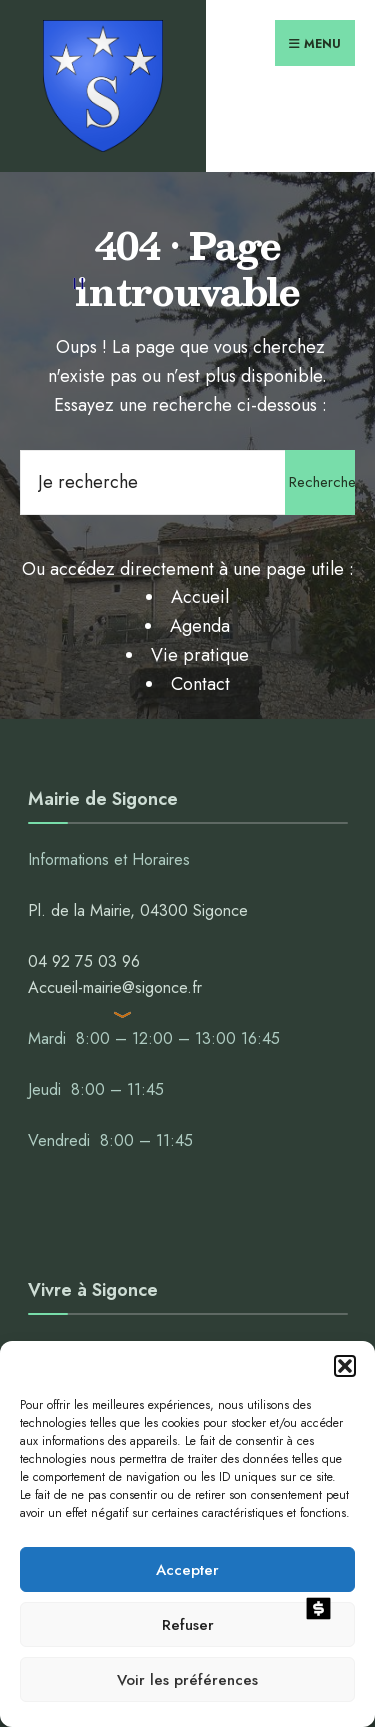 This screenshot has width=375, height=1727. I want to click on expand content or reveal more options, so click(122, 1014).